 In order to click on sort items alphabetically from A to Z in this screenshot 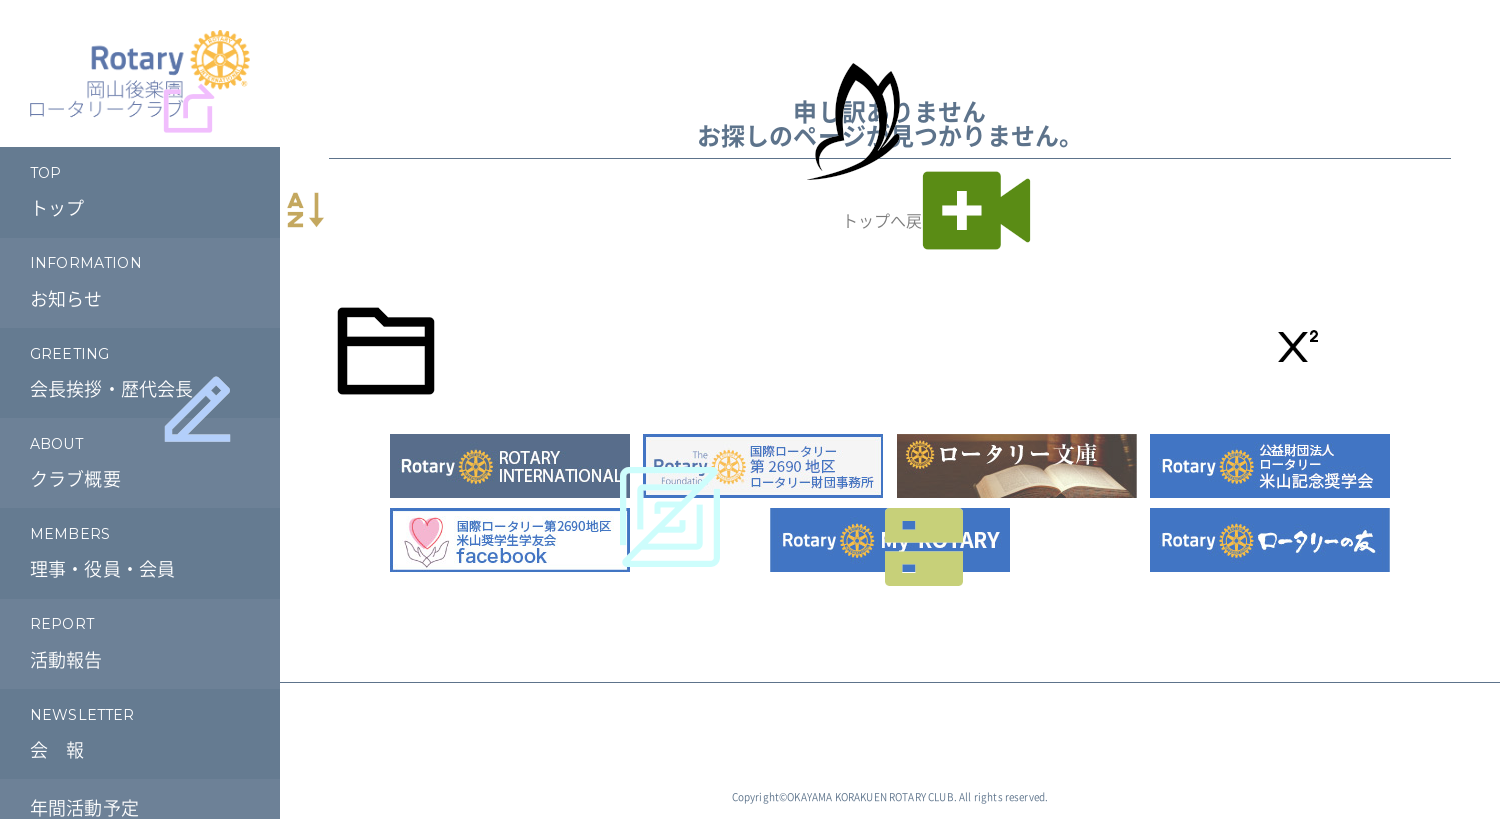, I will do `click(305, 210)`.